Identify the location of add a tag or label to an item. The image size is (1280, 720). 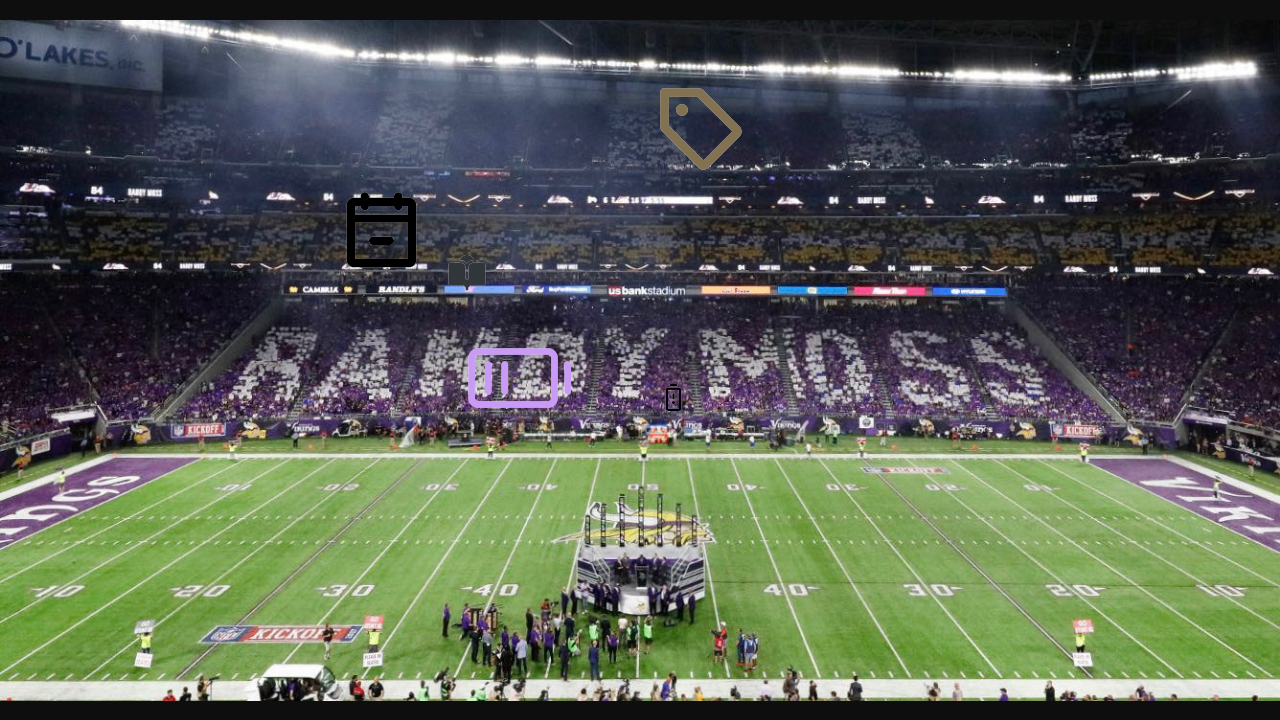
(696, 124).